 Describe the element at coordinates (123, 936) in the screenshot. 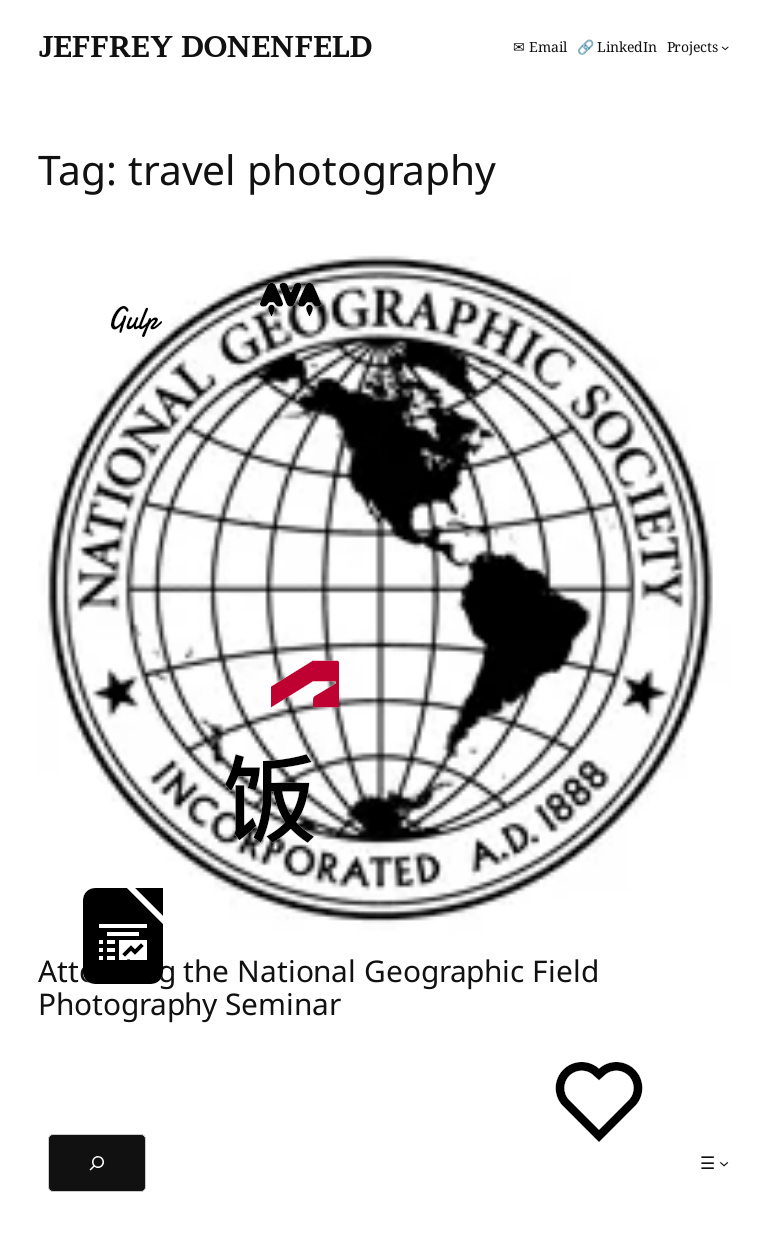

I see `open LibreOffice Impress presentation software` at that location.